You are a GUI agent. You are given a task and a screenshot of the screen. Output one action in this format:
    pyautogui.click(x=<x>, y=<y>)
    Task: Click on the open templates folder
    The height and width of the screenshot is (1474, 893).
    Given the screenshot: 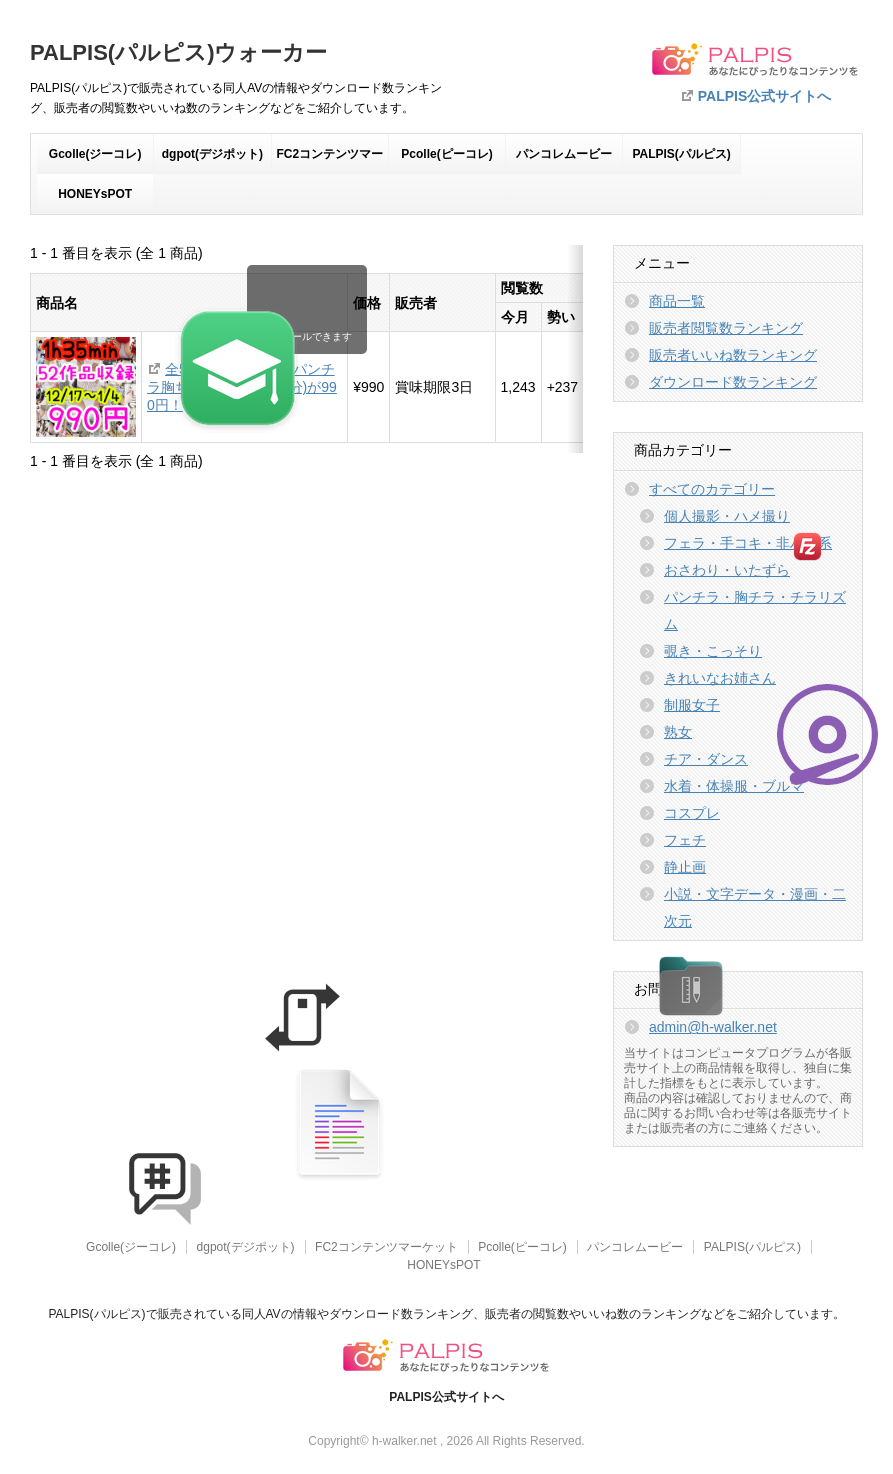 What is the action you would take?
    pyautogui.click(x=691, y=986)
    